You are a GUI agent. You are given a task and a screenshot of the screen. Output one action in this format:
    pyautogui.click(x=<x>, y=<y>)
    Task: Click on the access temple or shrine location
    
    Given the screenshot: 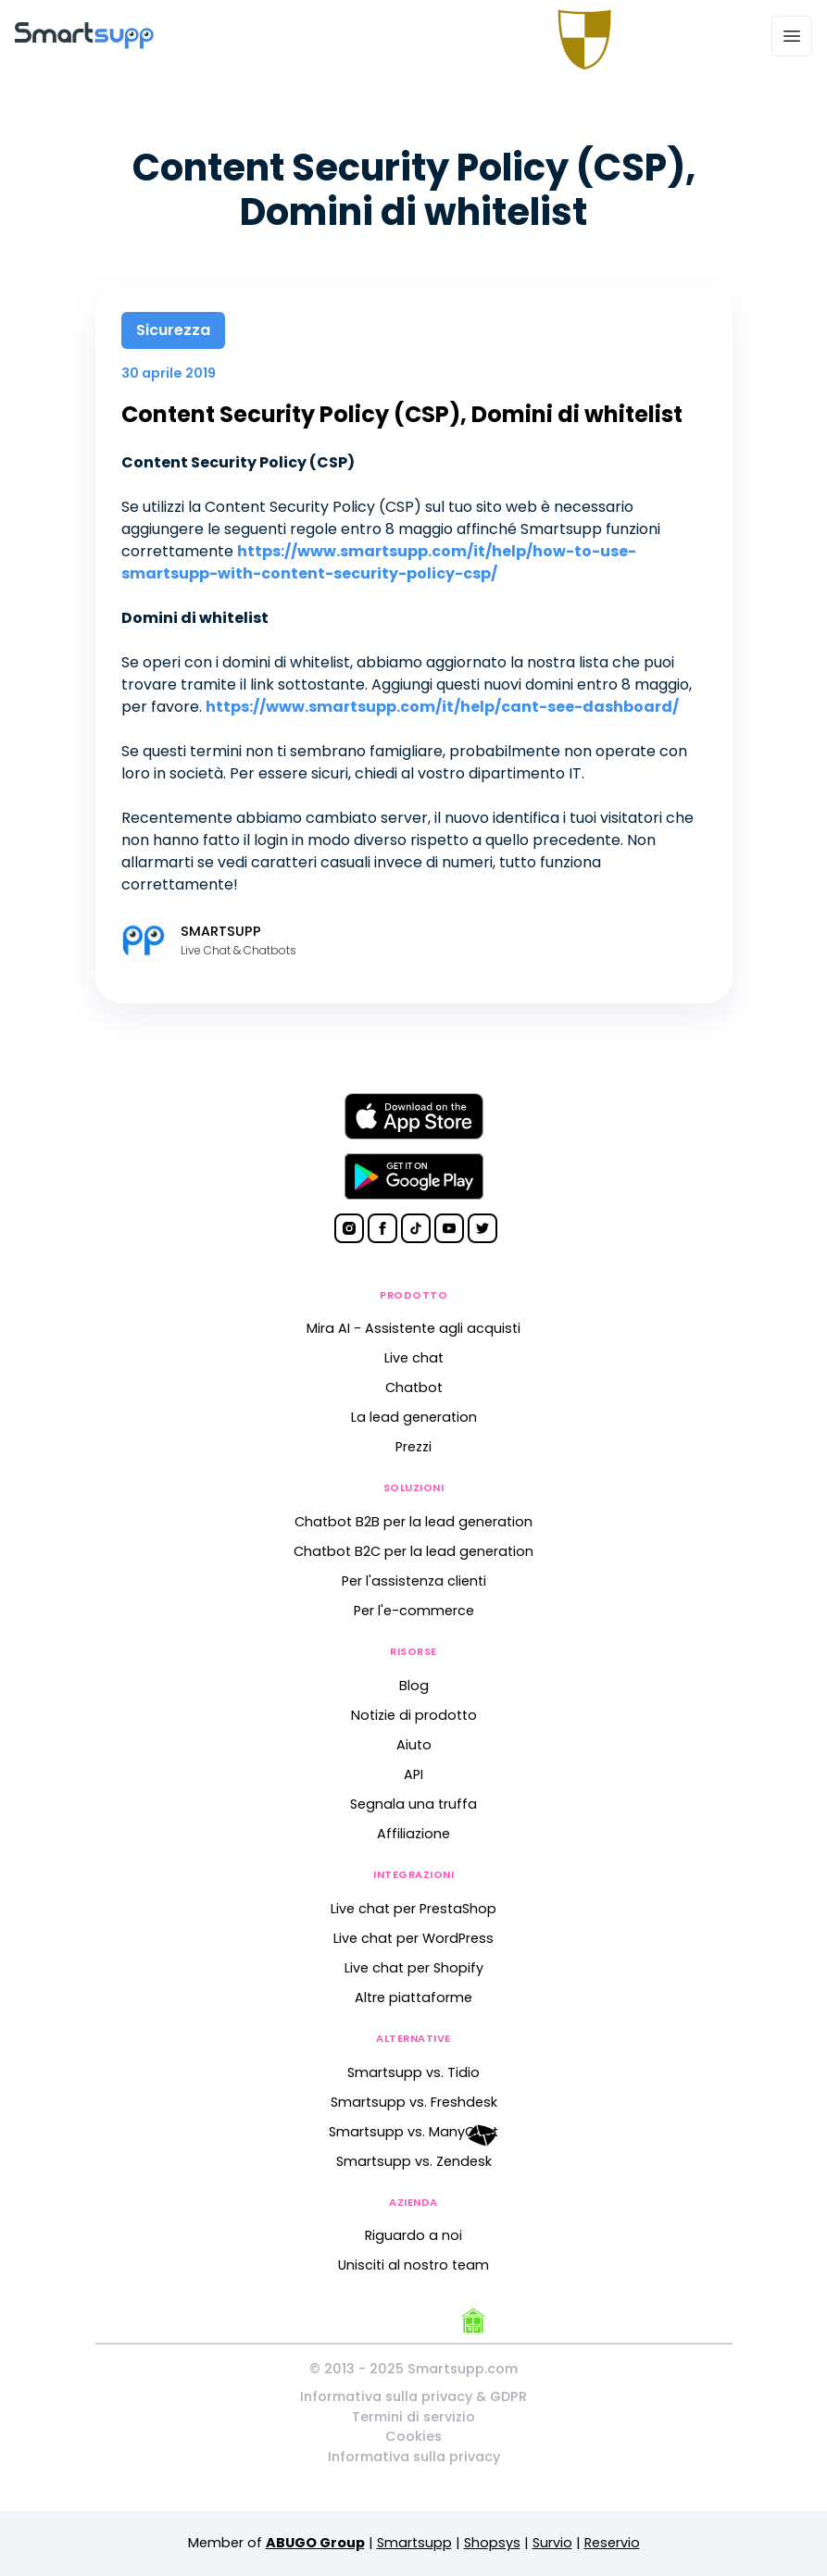 What is the action you would take?
    pyautogui.click(x=473, y=2321)
    